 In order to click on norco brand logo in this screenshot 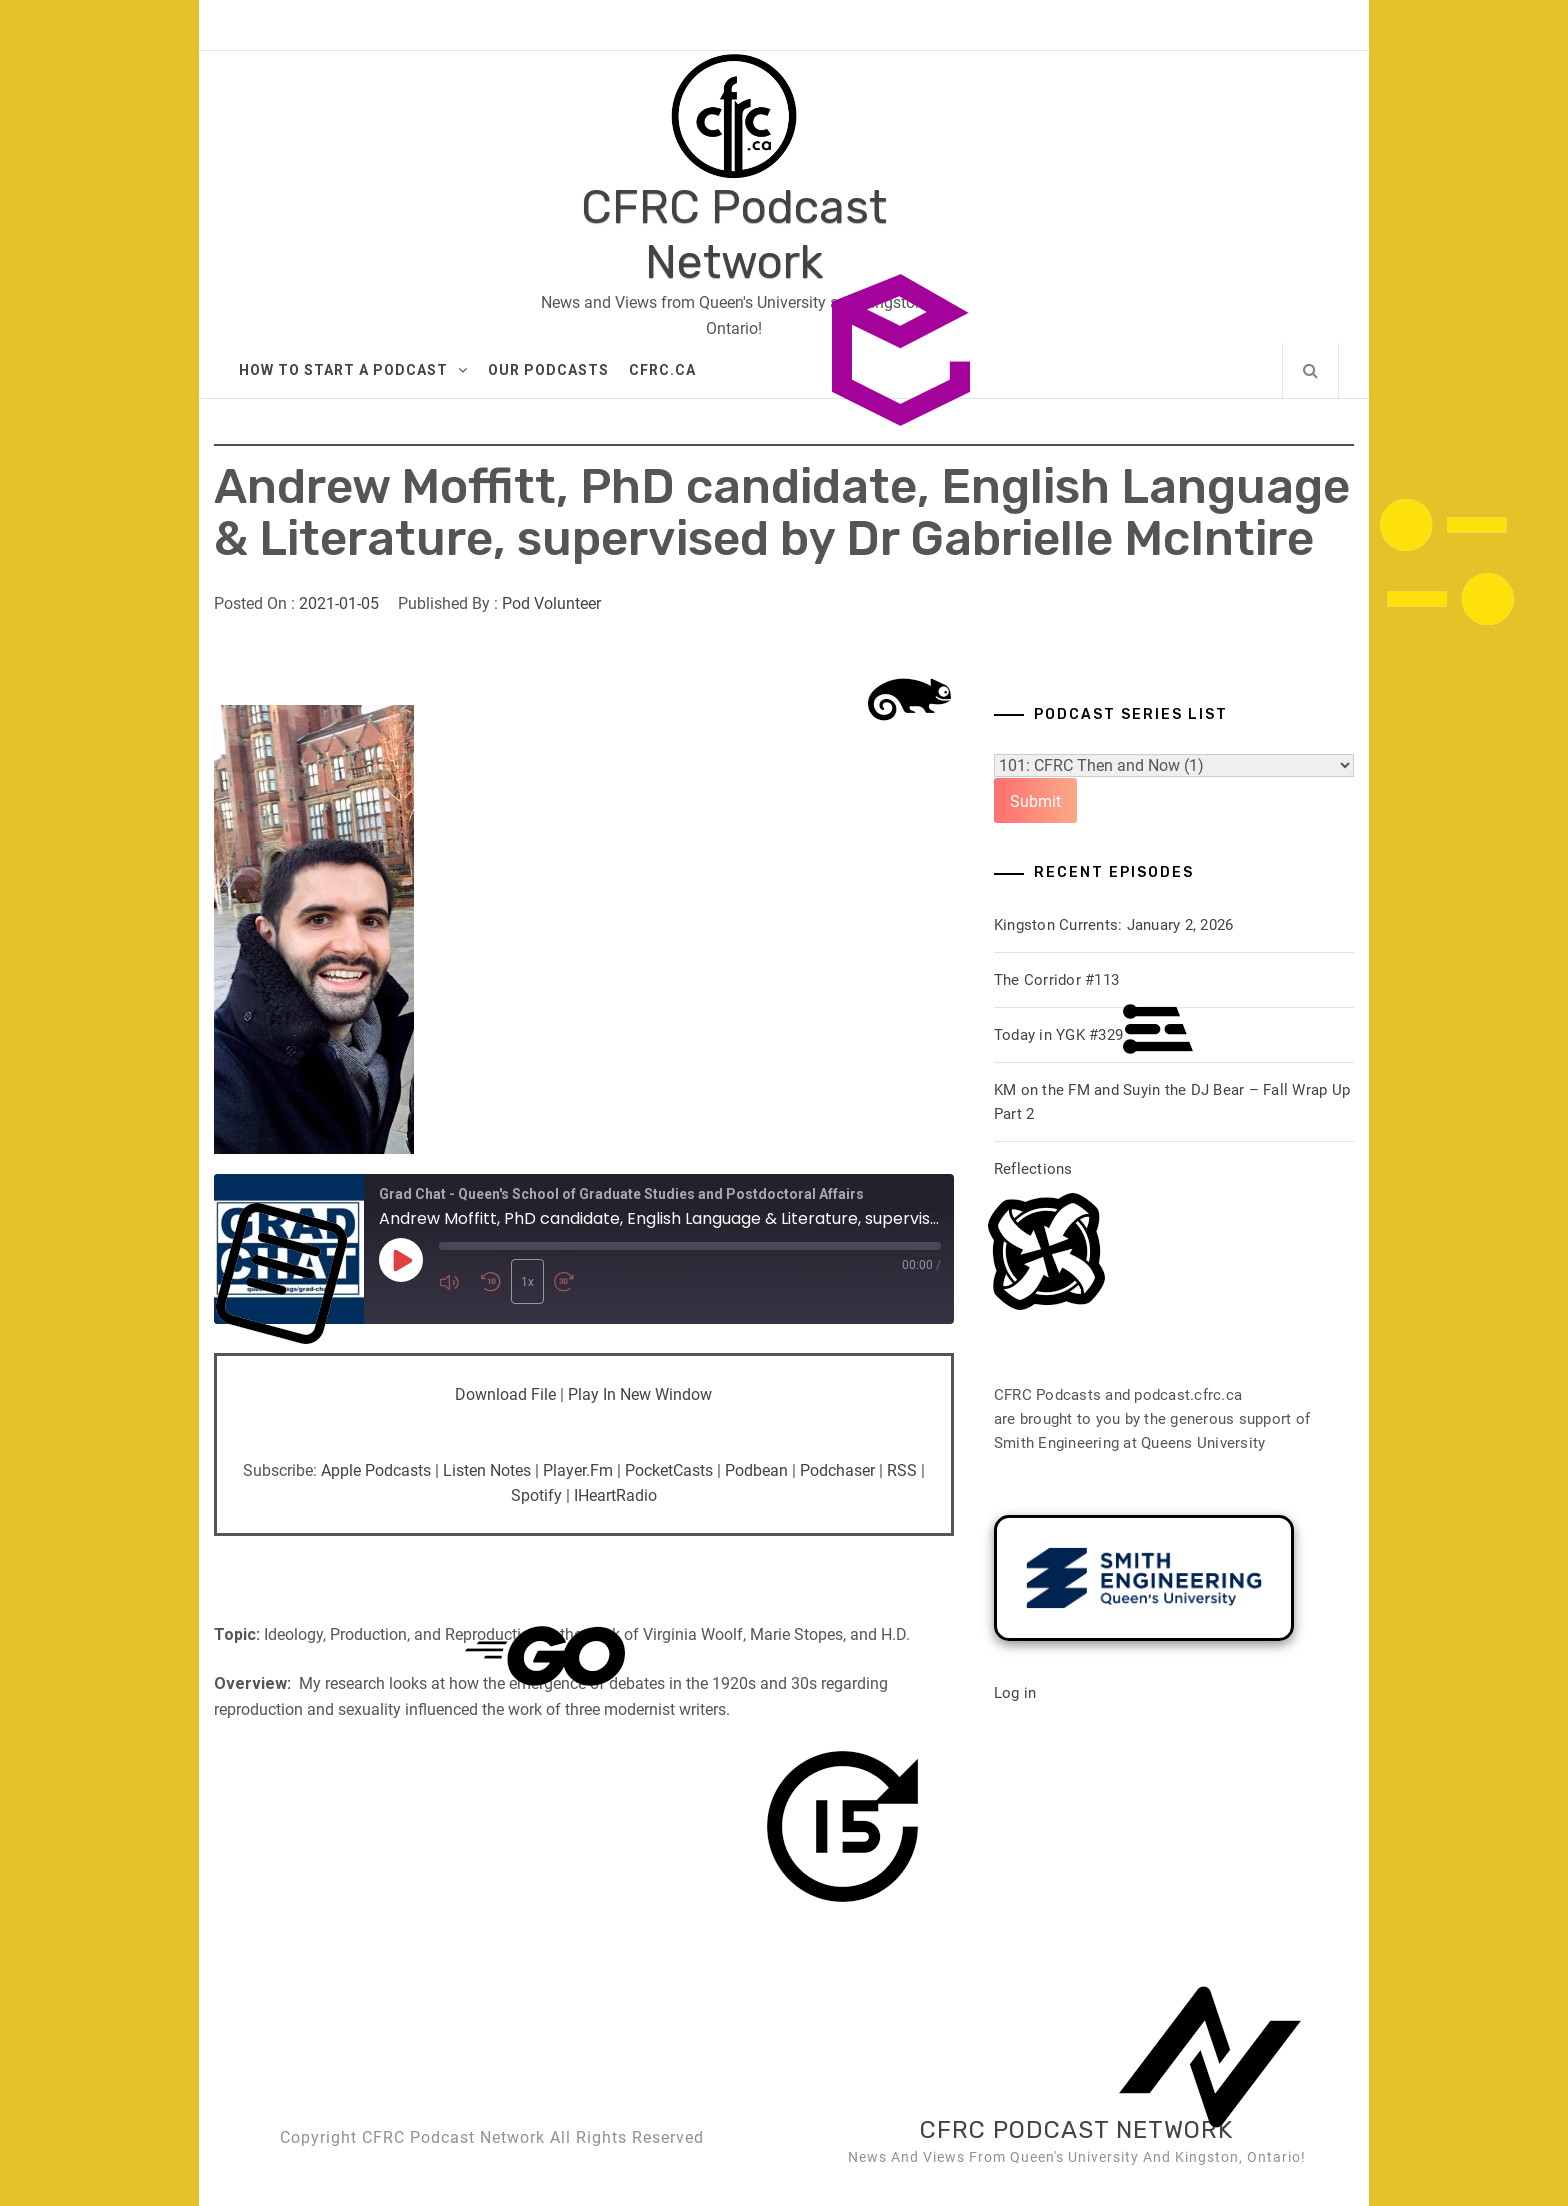, I will do `click(1210, 2057)`.